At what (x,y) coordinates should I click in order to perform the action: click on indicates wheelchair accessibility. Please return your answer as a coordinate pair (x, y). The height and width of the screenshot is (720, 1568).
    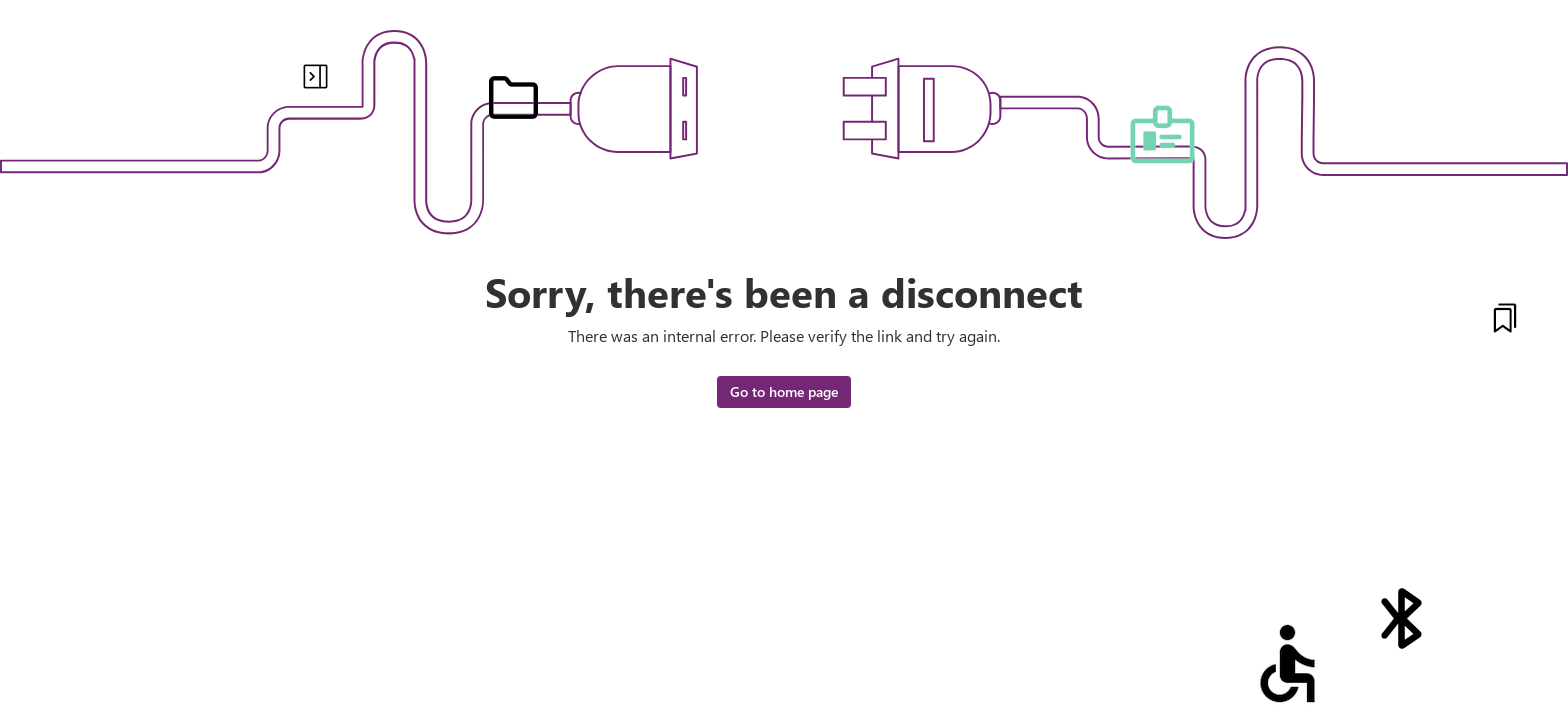
    Looking at the image, I should click on (1287, 663).